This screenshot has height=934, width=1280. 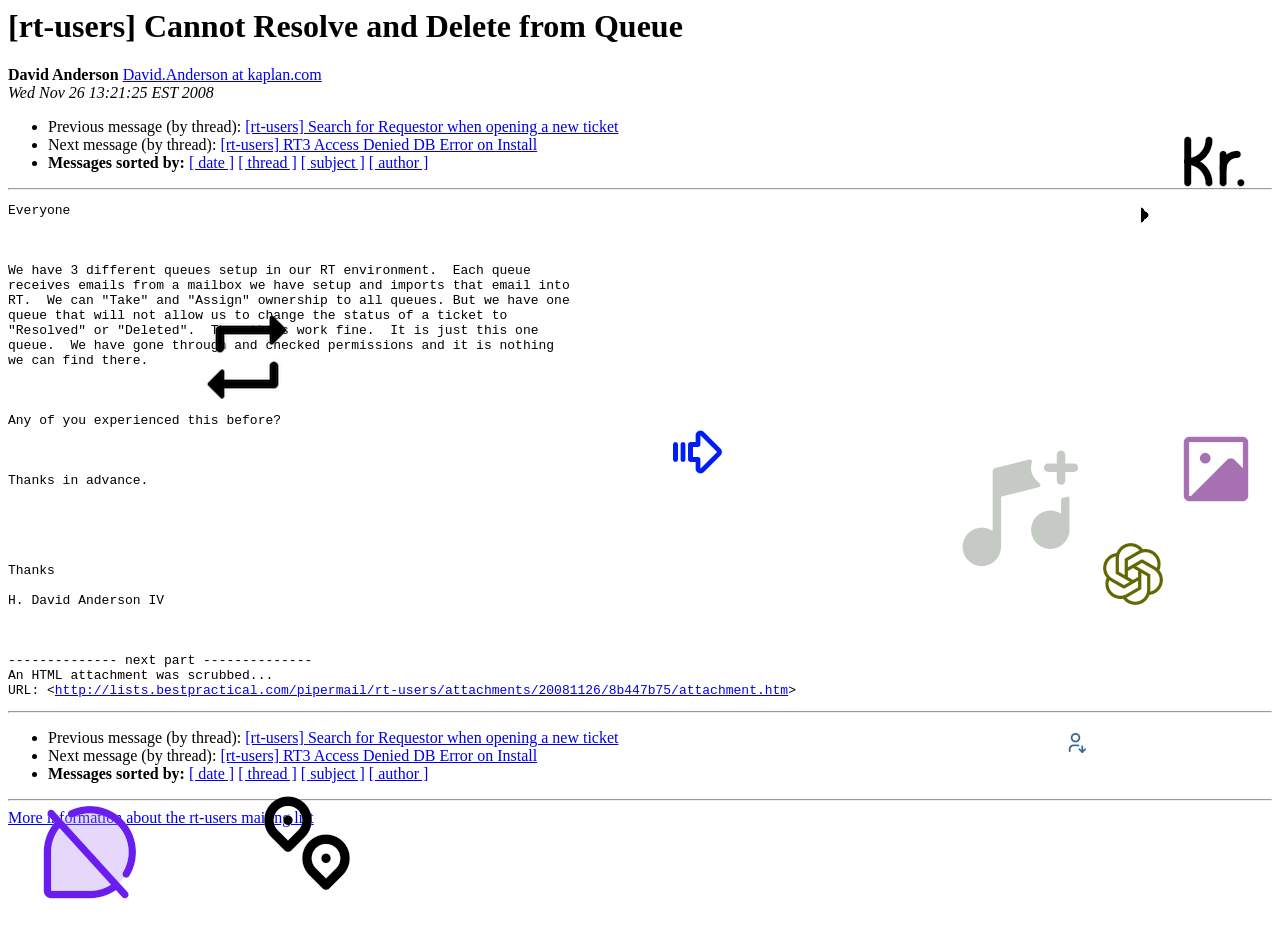 I want to click on open OpenAI or ChatGPT app, so click(x=1133, y=574).